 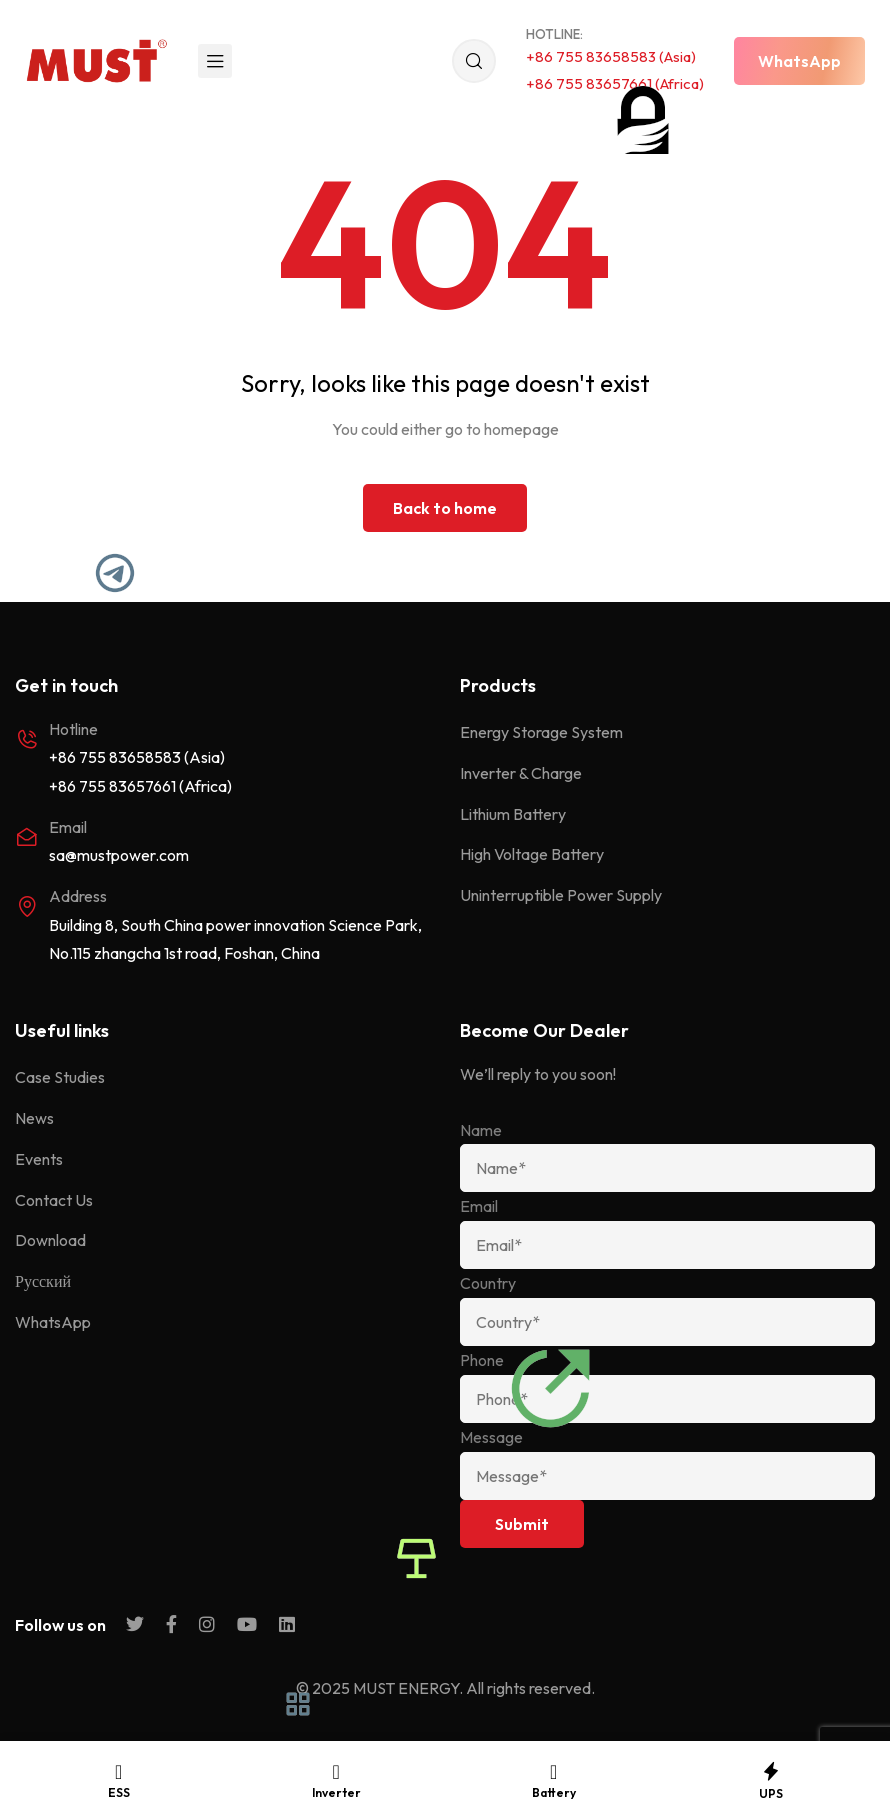 What do you see at coordinates (643, 120) in the screenshot?
I see `gnu privacy guard (gpg) encryption software logo` at bounding box center [643, 120].